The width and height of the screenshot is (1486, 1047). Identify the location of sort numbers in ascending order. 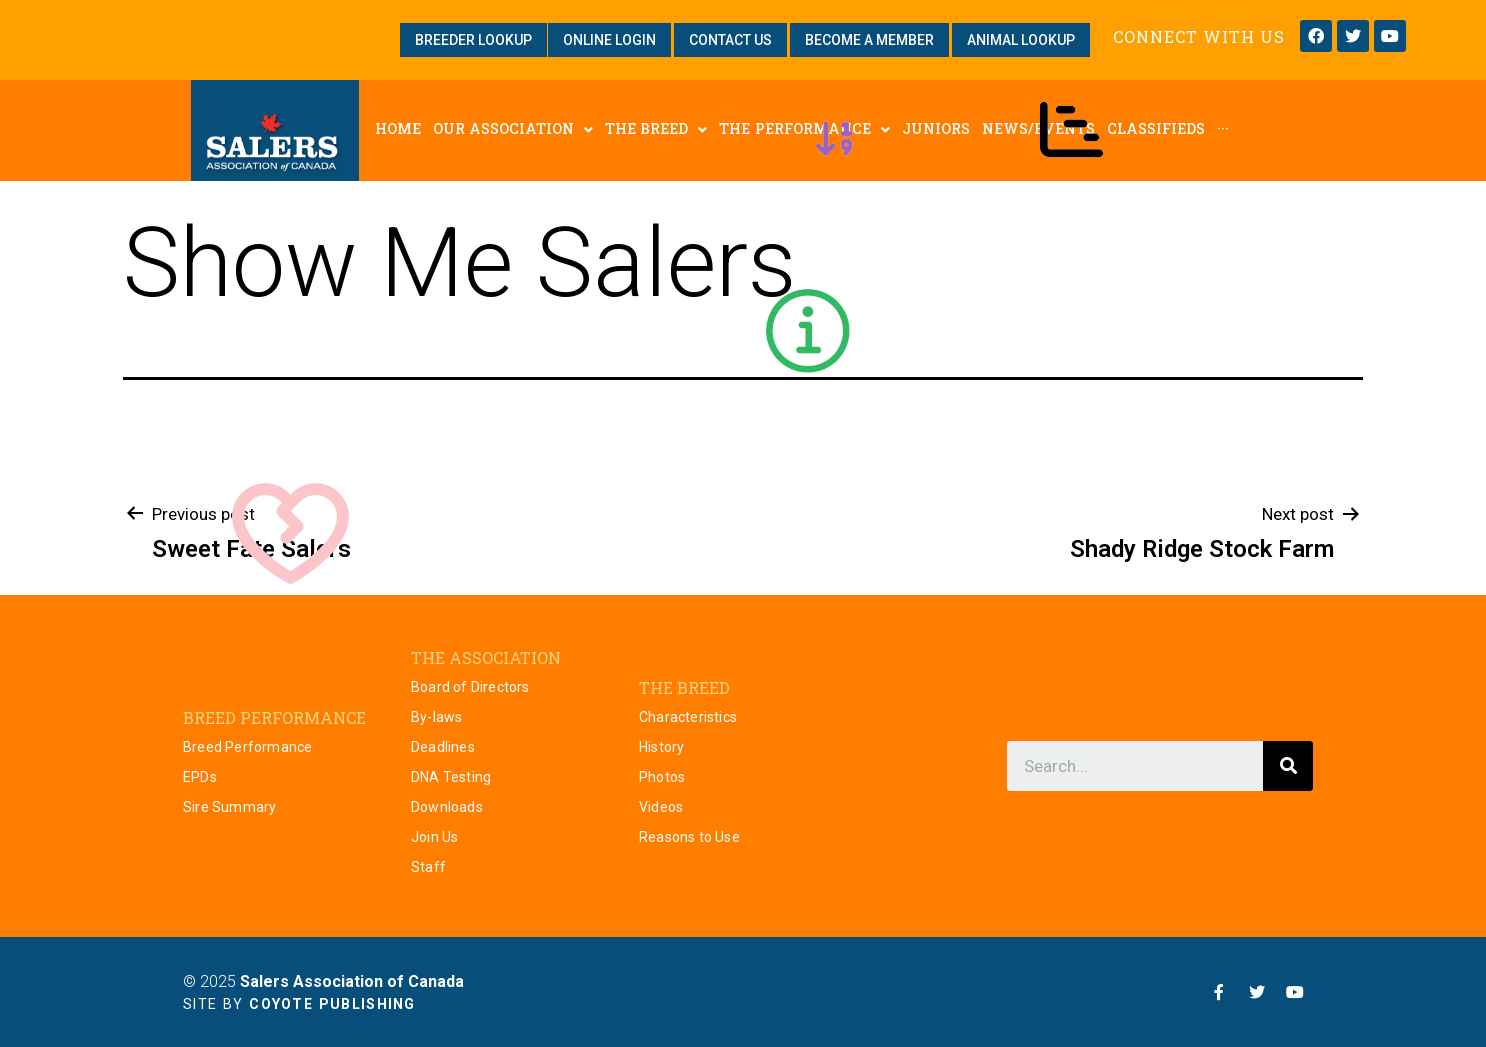
(835, 138).